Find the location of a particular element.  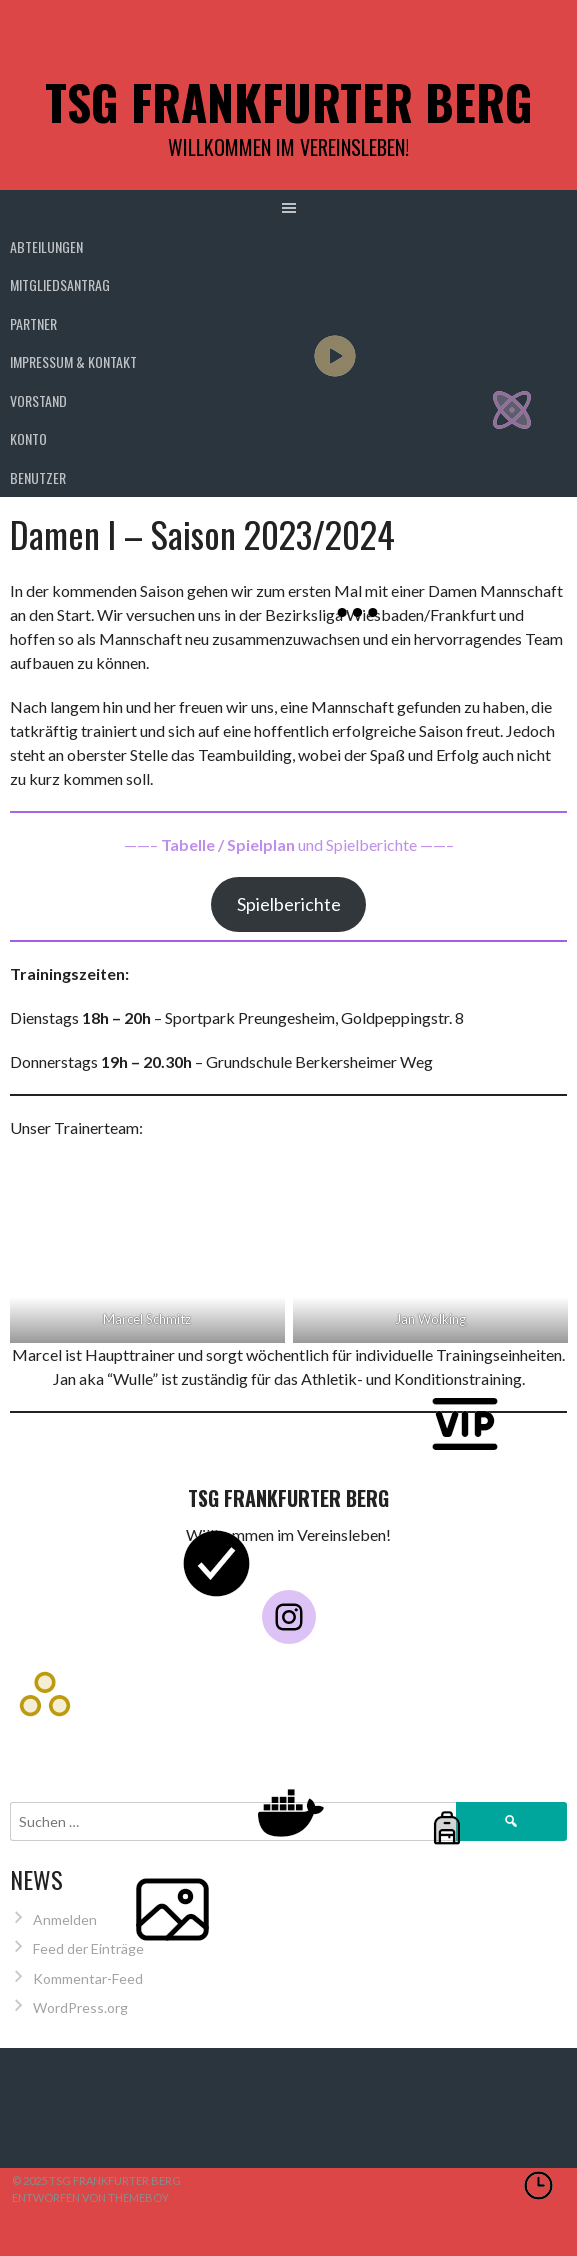

view connected items or groups is located at coordinates (45, 1695).